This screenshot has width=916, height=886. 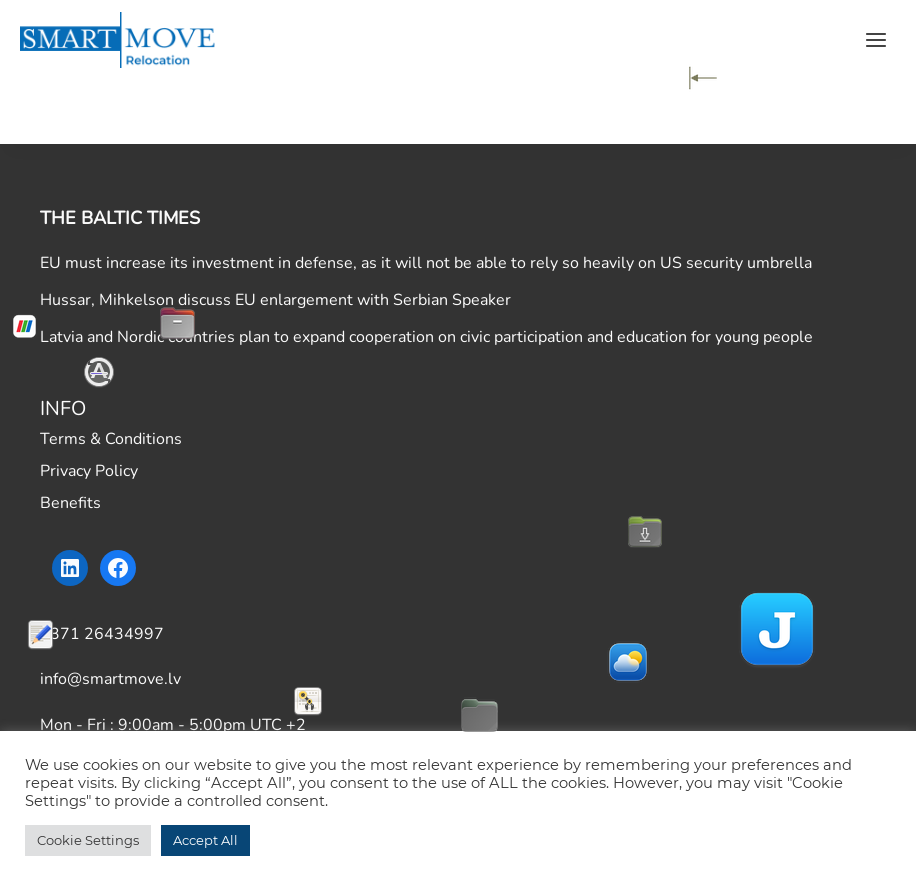 I want to click on check for available system updates, so click(x=99, y=372).